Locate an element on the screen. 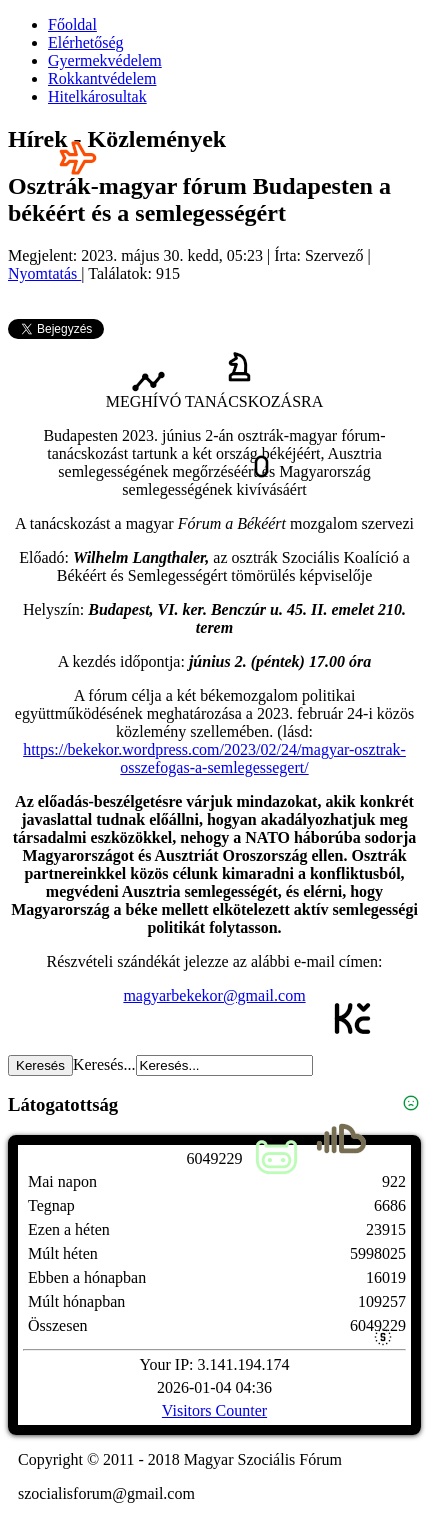  open soundcloud is located at coordinates (341, 1138).